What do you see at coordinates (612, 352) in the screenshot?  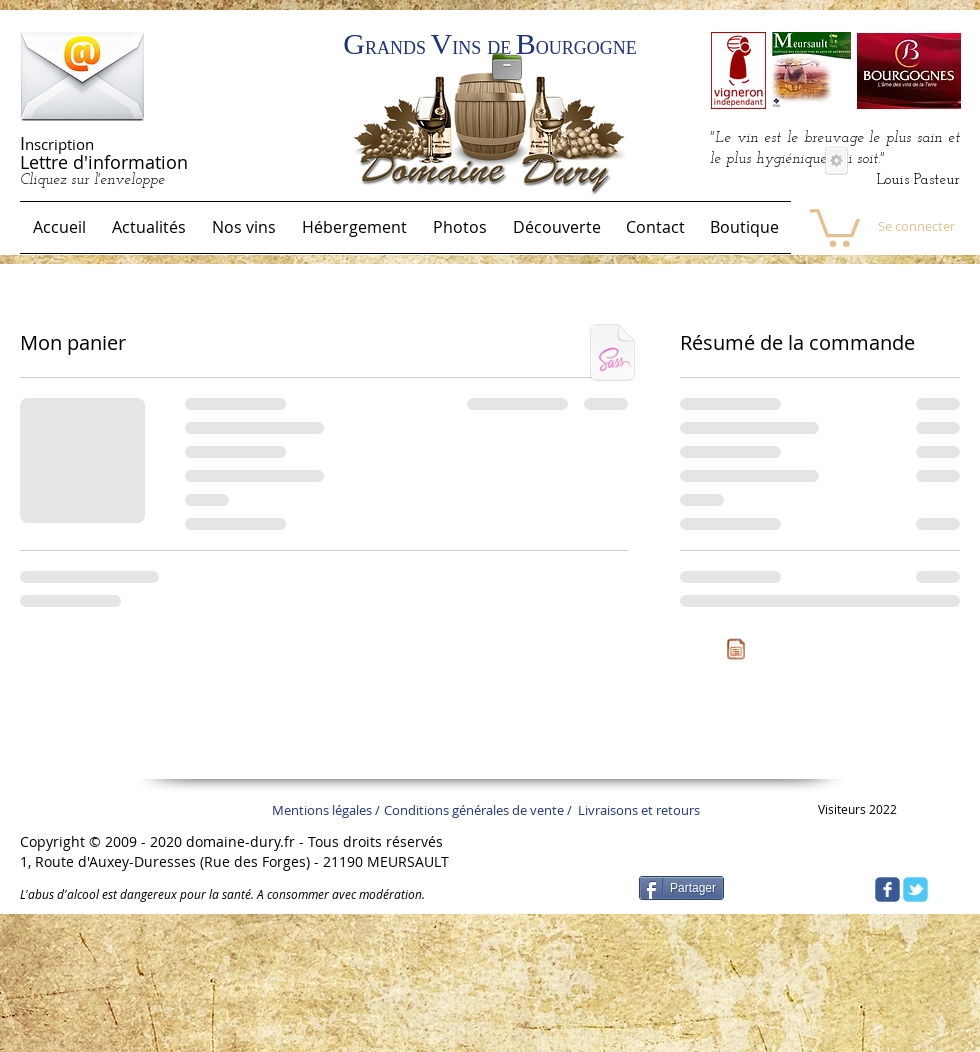 I see `indicates a sass stylesheet file` at bounding box center [612, 352].